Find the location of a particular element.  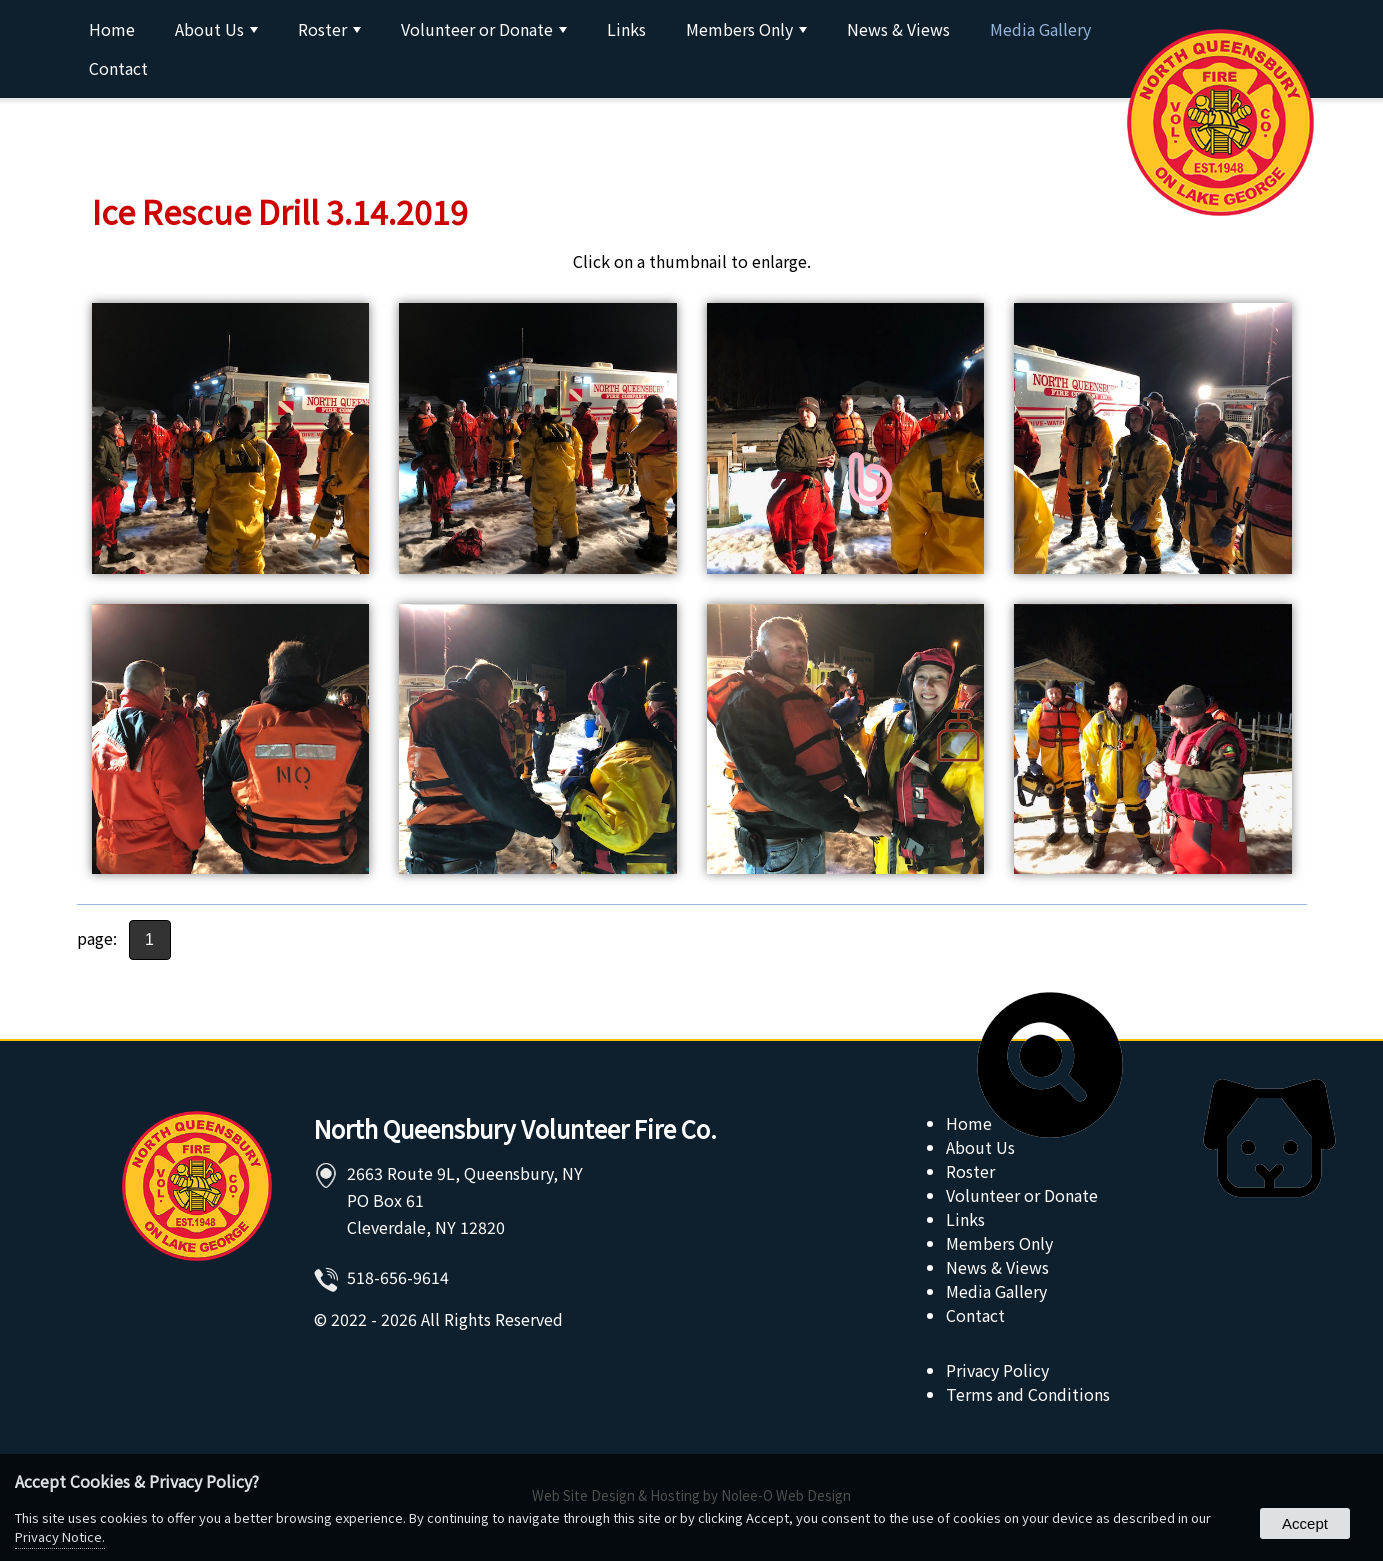

access pet-related features or settings is located at coordinates (1269, 1140).